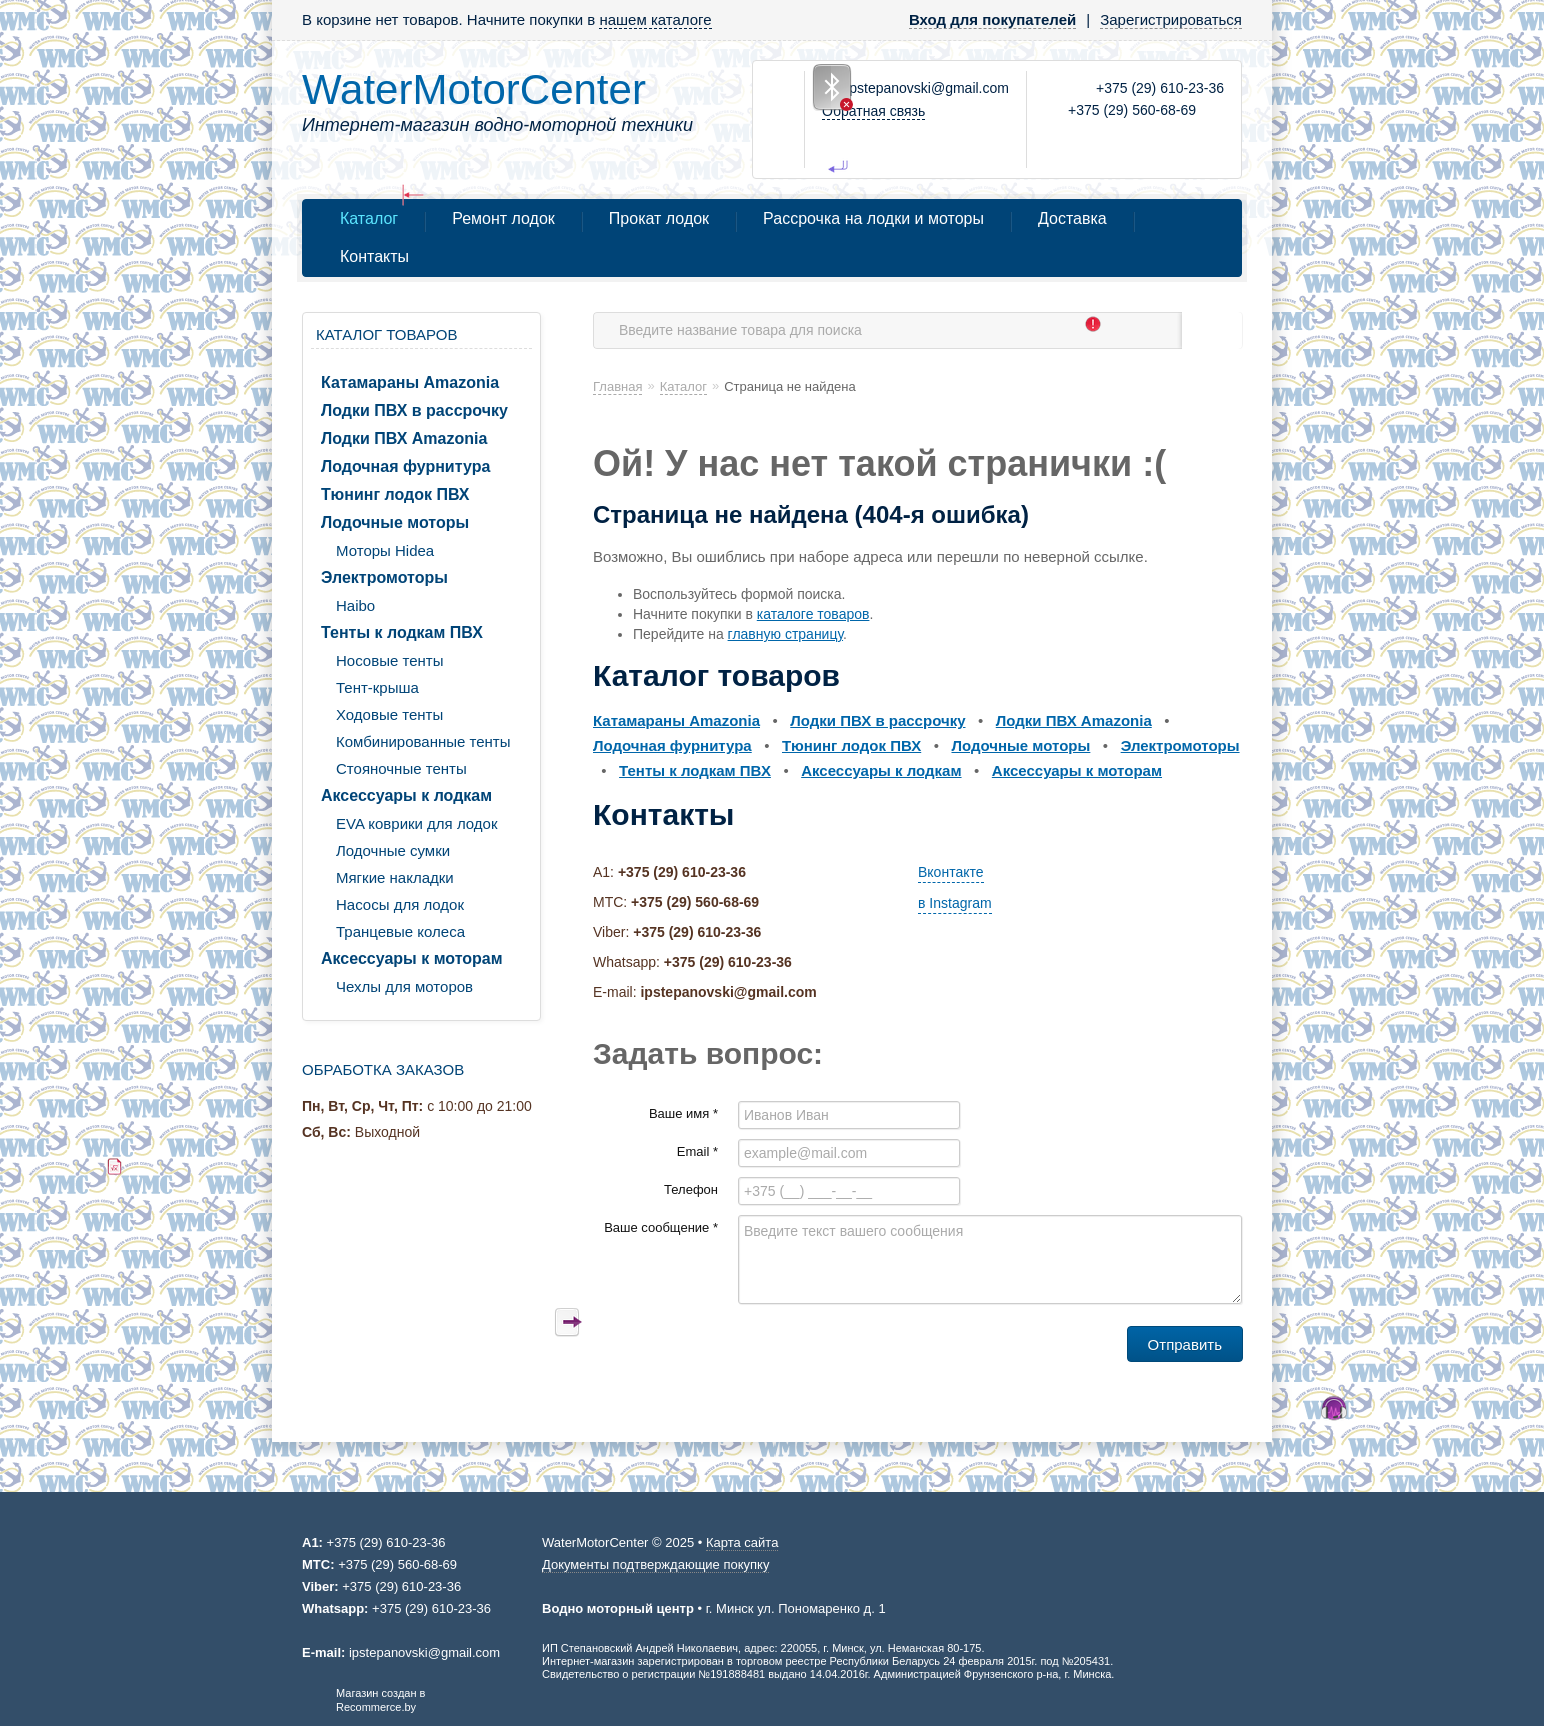  Describe the element at coordinates (1334, 1408) in the screenshot. I see `audio headset device connected` at that location.